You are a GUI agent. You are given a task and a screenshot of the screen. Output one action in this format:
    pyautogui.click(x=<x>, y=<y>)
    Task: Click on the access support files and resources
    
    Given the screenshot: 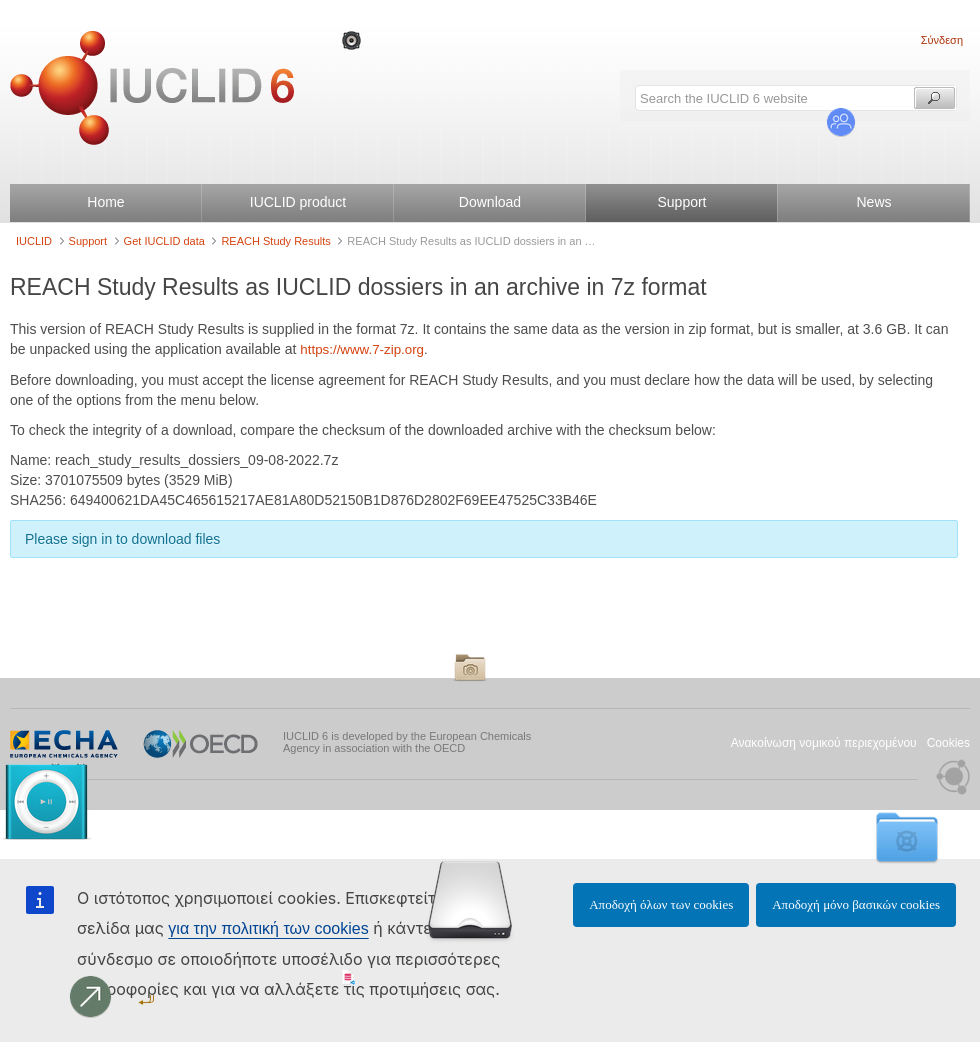 What is the action you would take?
    pyautogui.click(x=907, y=837)
    